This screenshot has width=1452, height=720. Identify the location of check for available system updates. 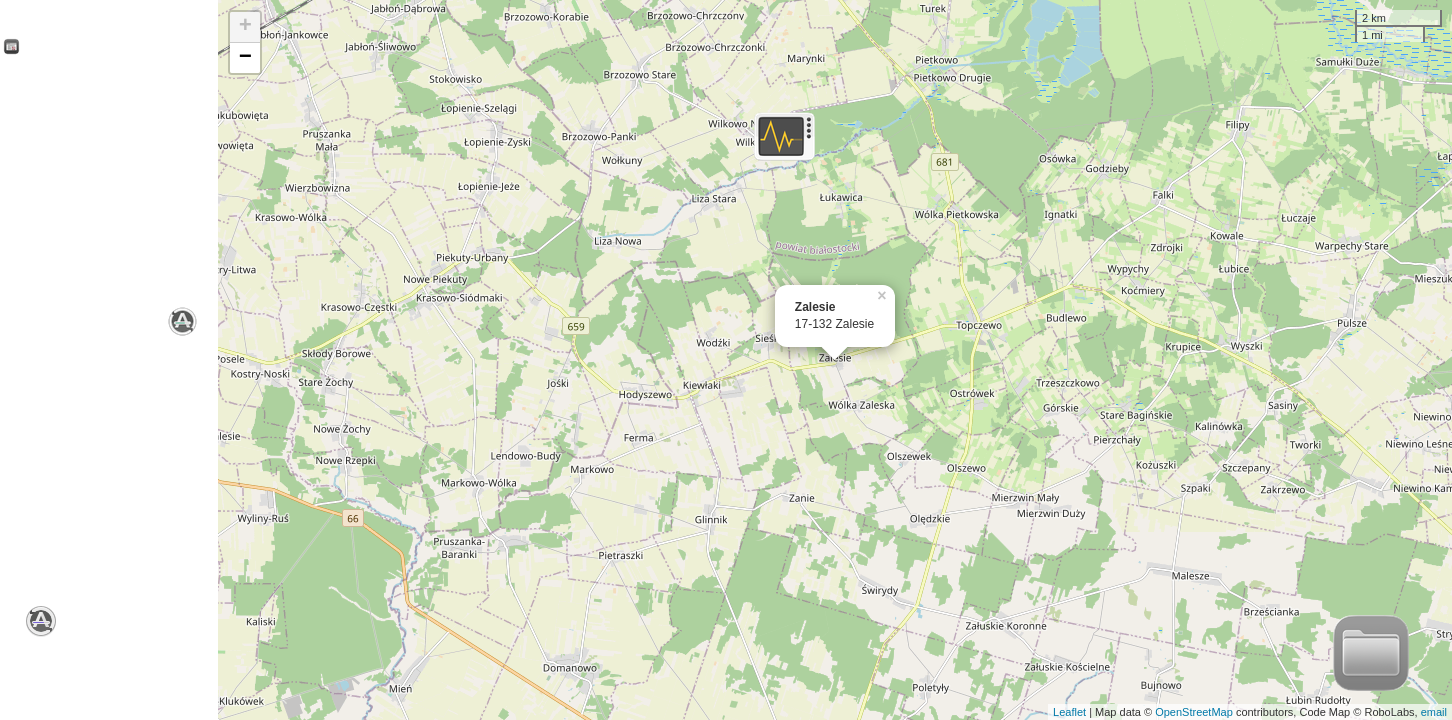
(41, 621).